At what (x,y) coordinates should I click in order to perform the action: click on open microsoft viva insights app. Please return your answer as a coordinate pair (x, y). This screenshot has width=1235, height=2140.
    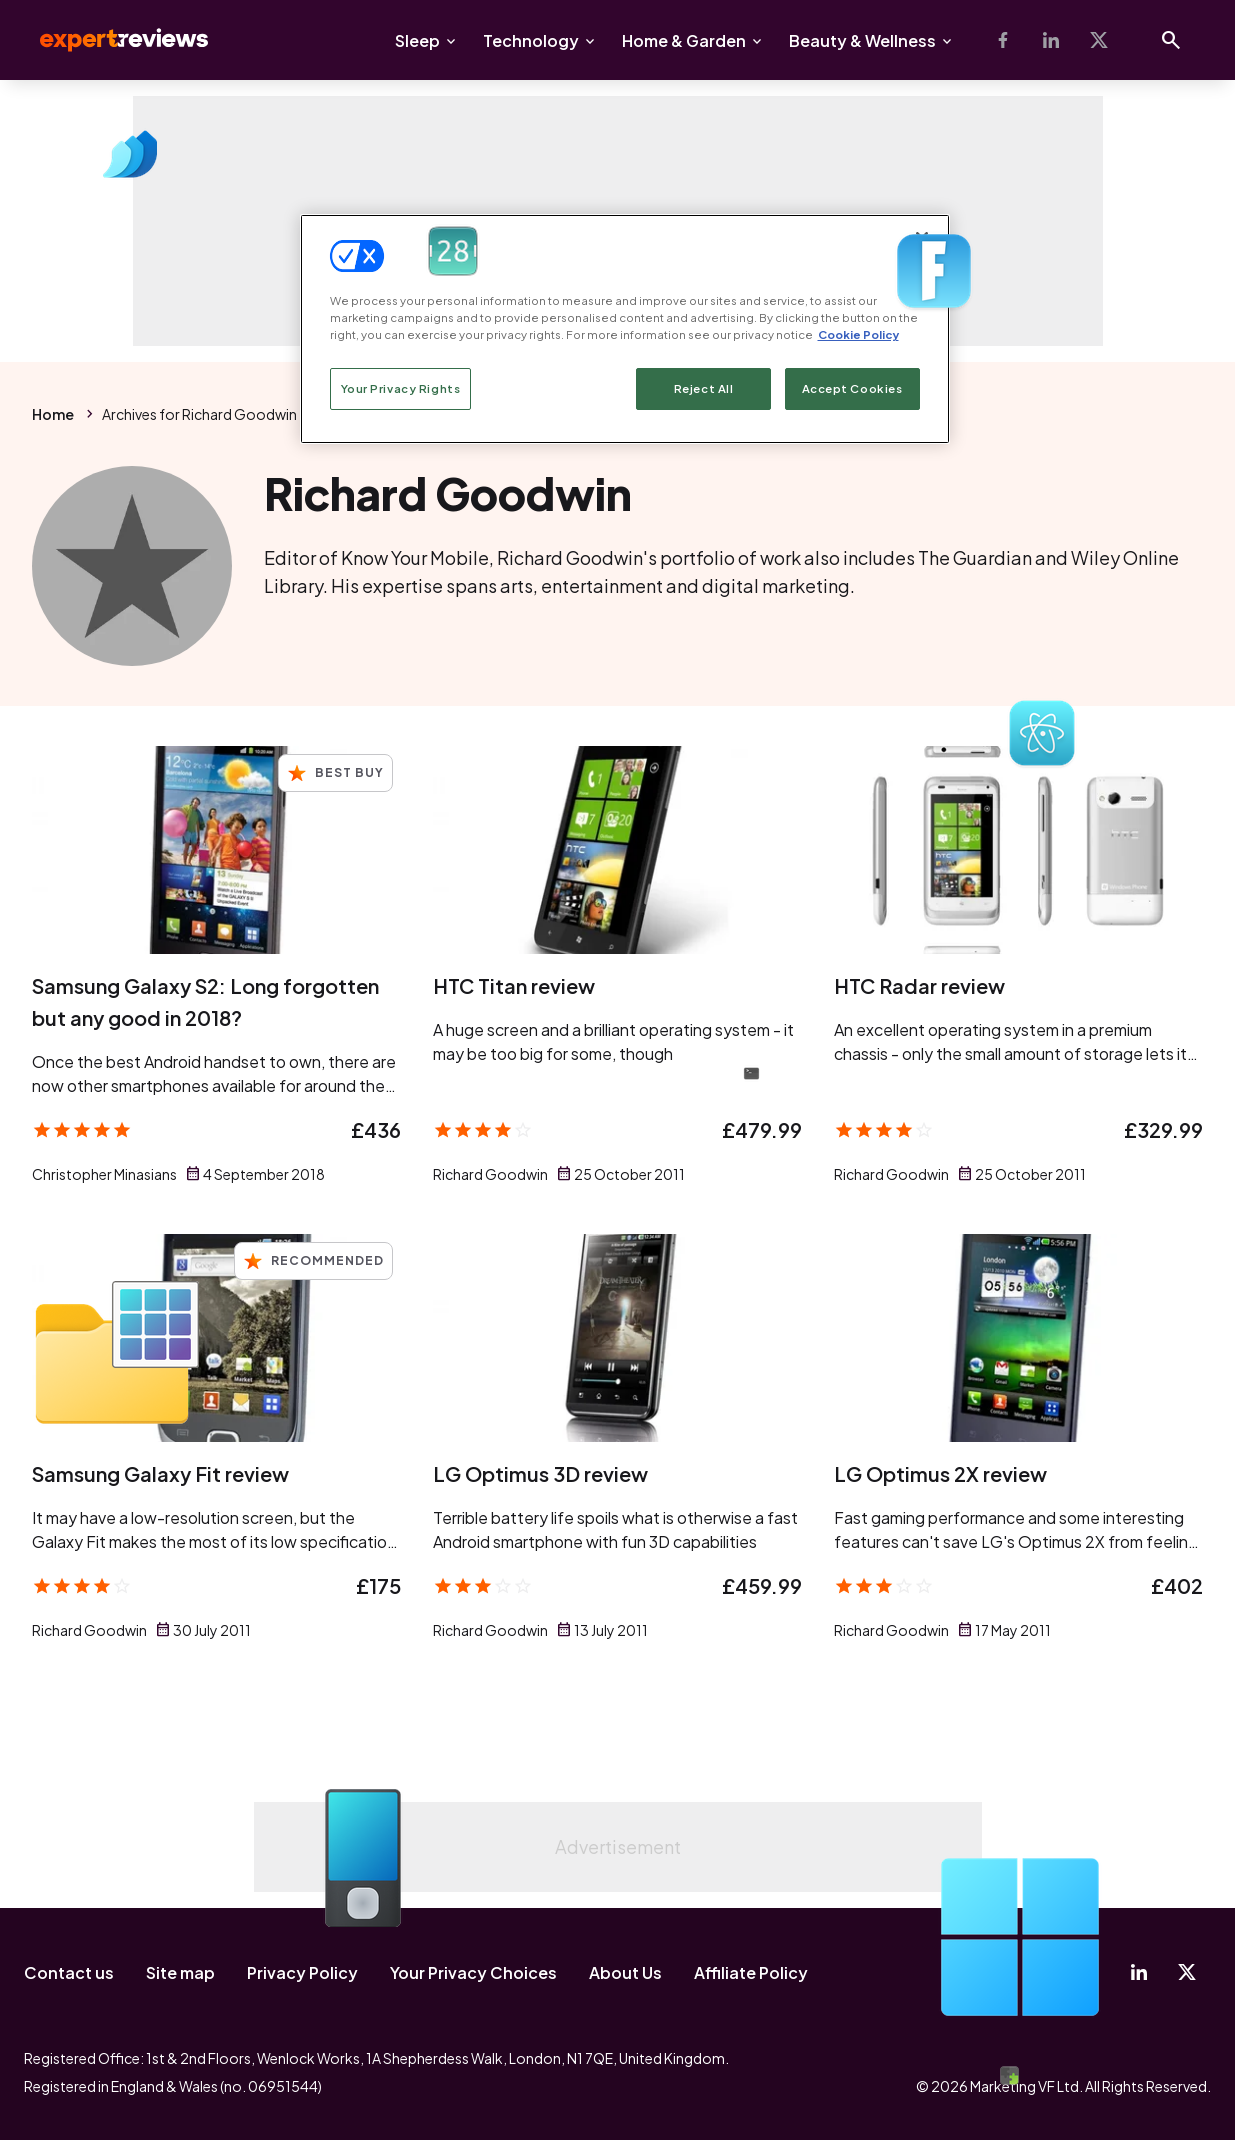
    Looking at the image, I should click on (130, 154).